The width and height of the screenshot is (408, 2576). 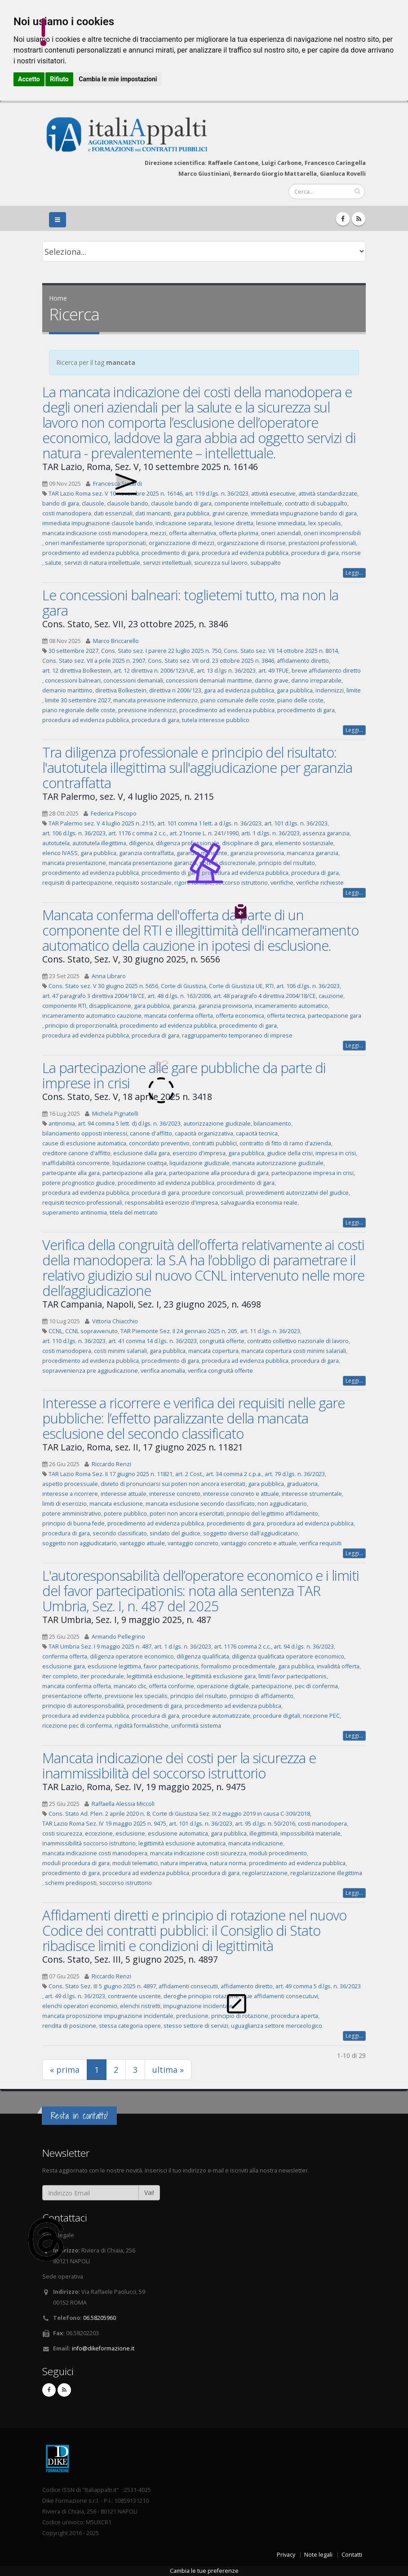 What do you see at coordinates (240, 911) in the screenshot?
I see `add new item to clipboard` at bounding box center [240, 911].